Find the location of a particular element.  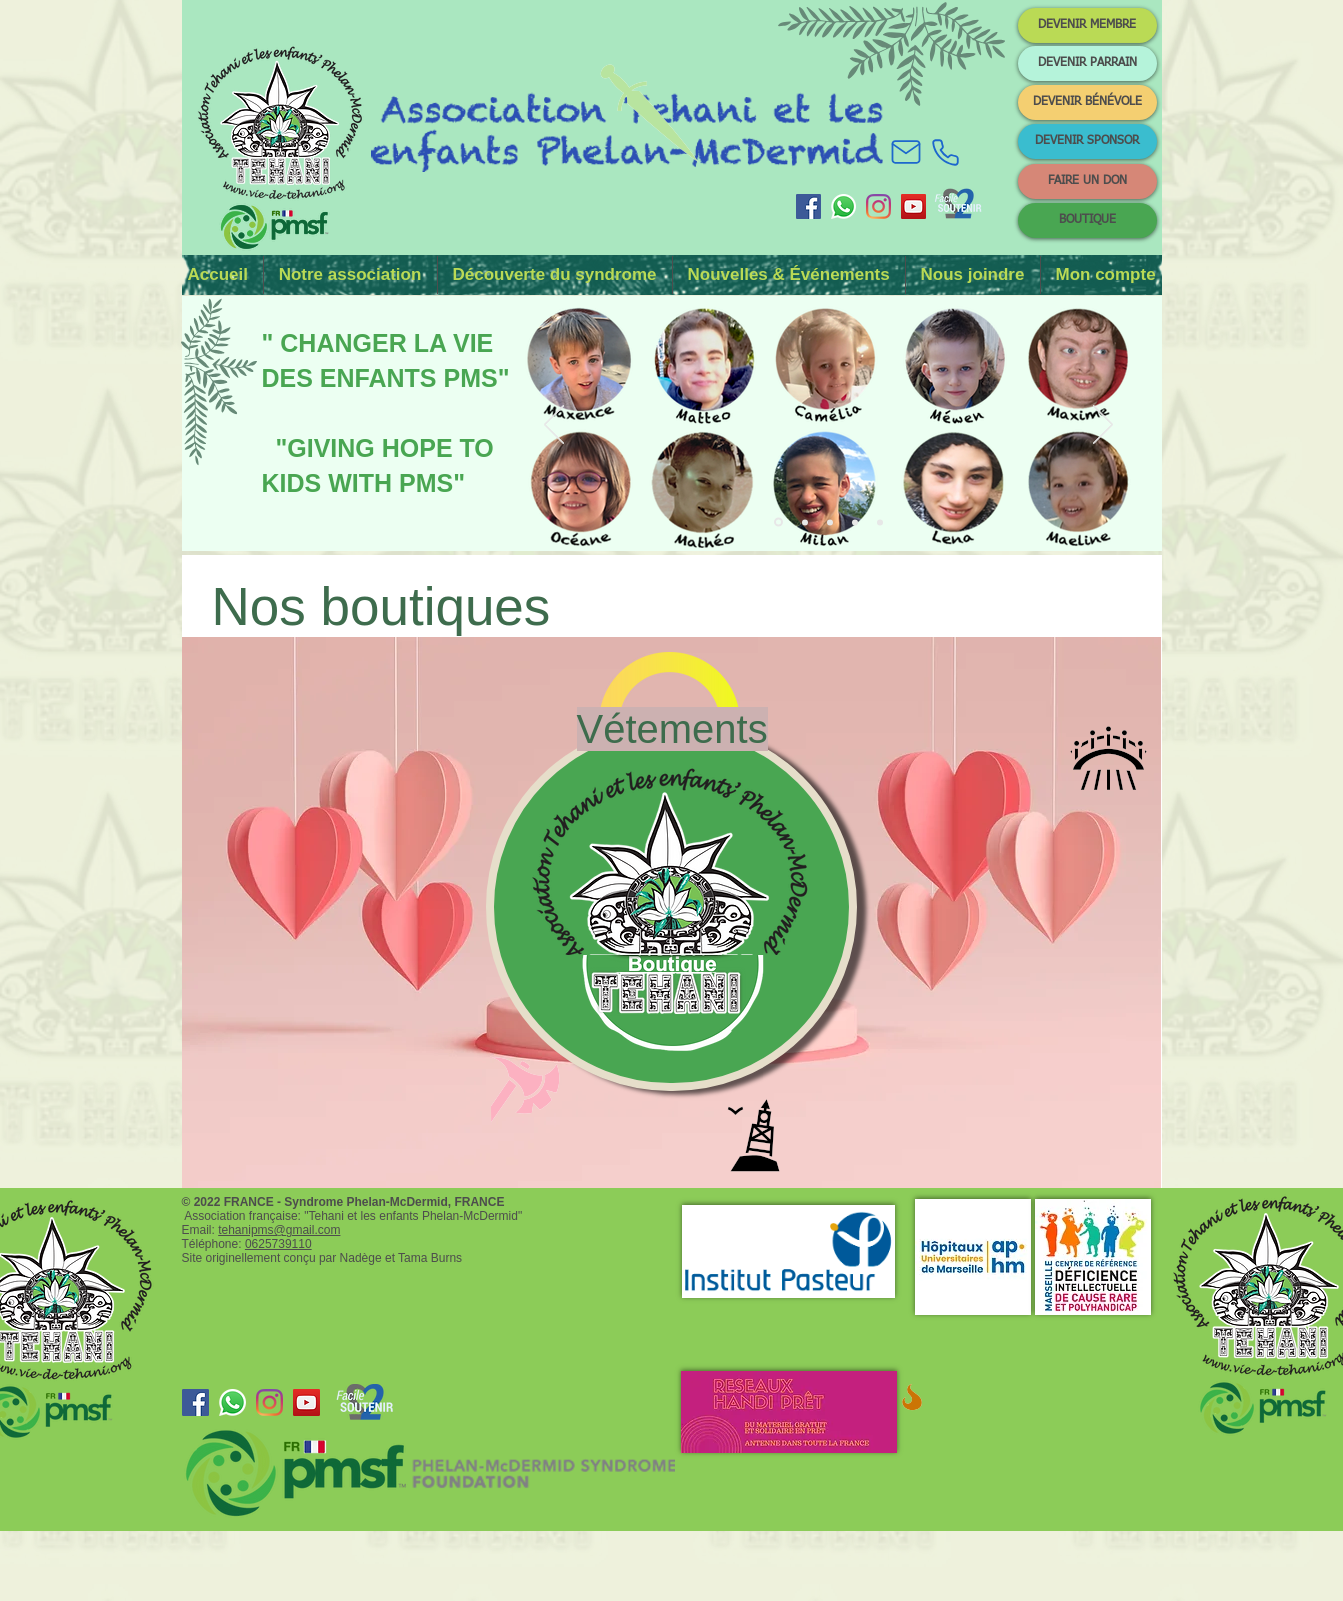

select a dagger or stabbing weapon in a game is located at coordinates (649, 113).